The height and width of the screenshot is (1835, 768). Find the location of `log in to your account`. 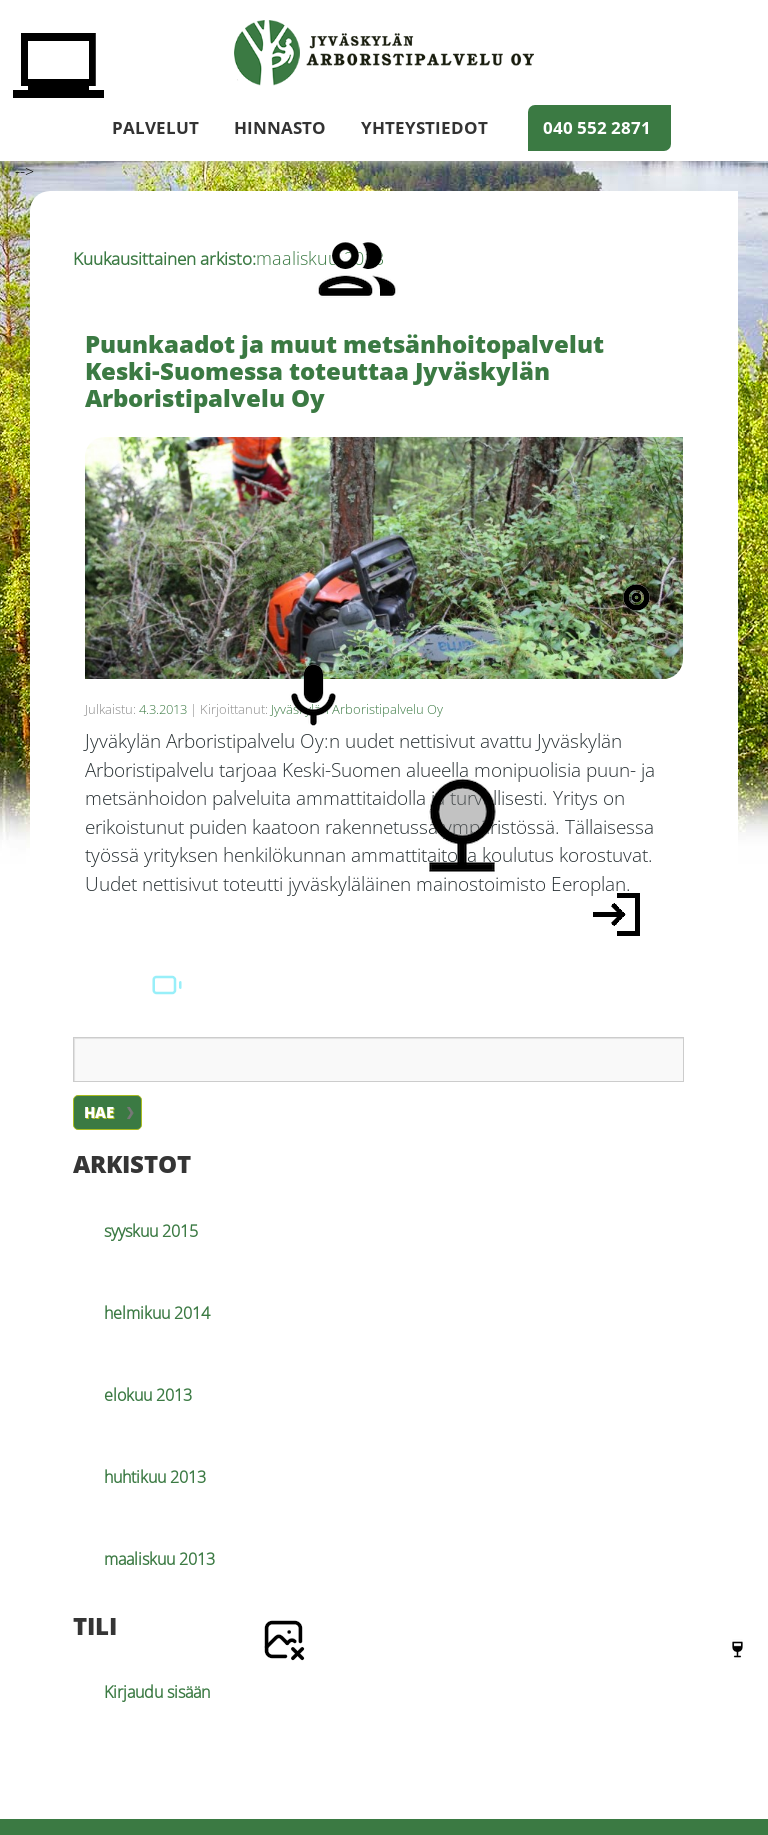

log in to your account is located at coordinates (616, 914).